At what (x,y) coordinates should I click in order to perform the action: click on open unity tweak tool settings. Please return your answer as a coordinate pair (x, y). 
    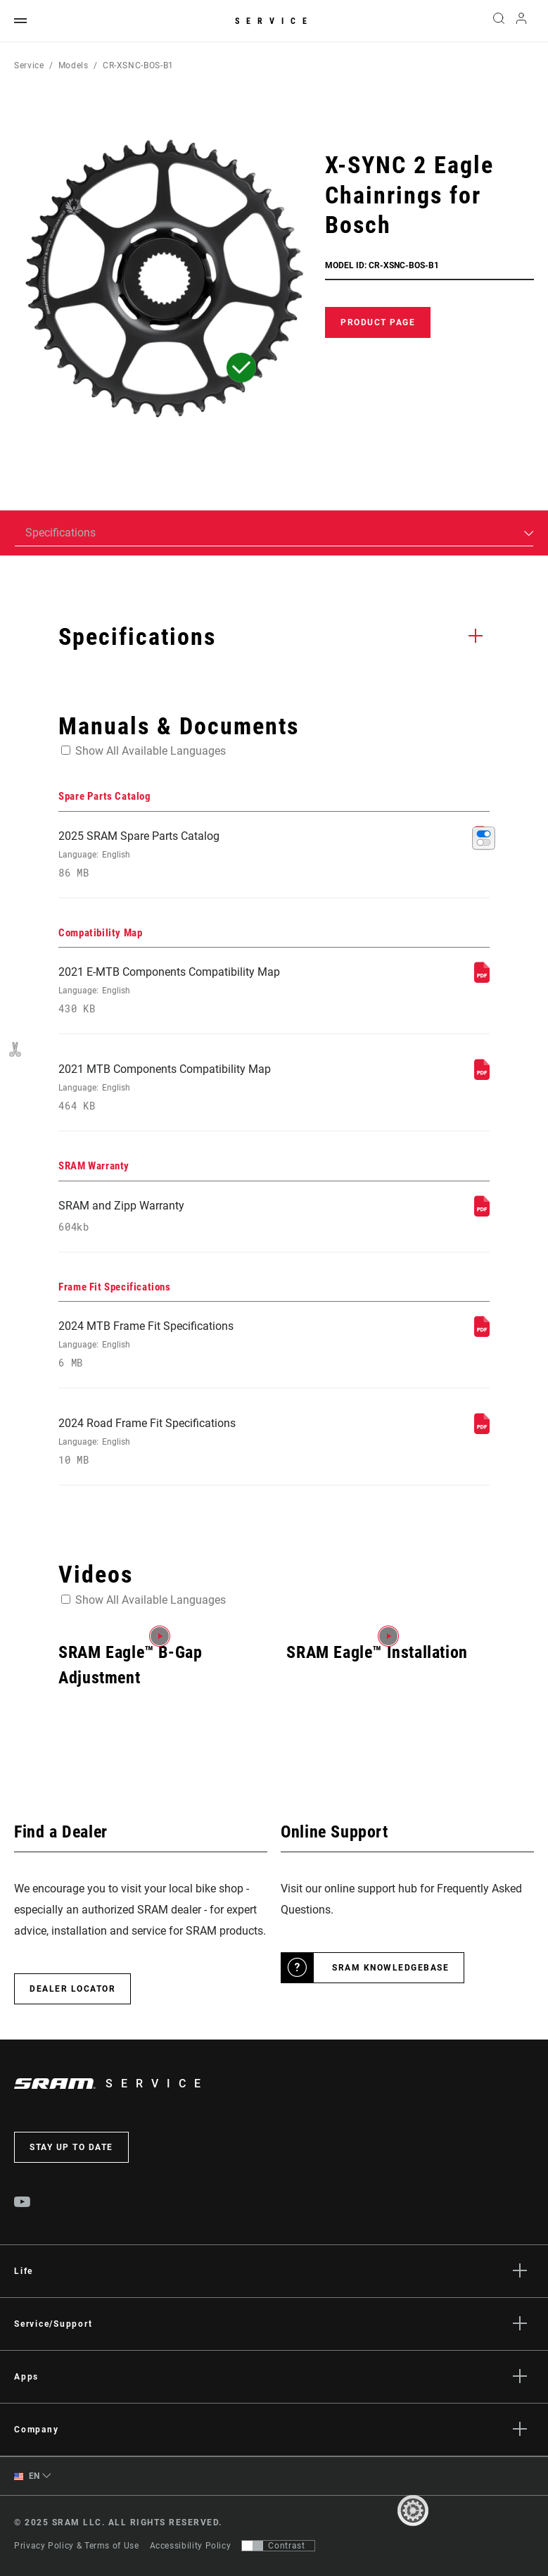
    Looking at the image, I should click on (483, 838).